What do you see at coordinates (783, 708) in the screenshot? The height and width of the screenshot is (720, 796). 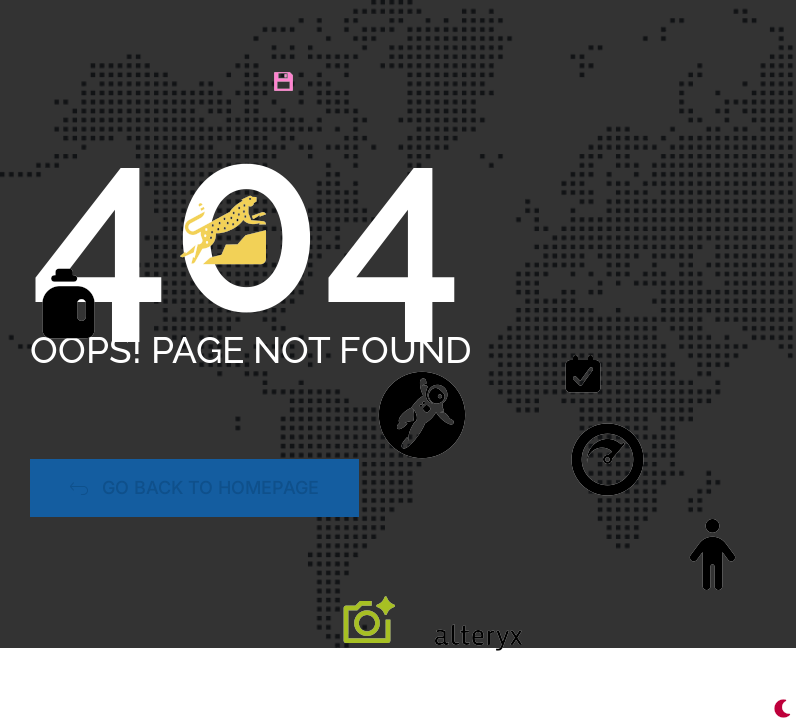 I see `toggle dark mode` at bounding box center [783, 708].